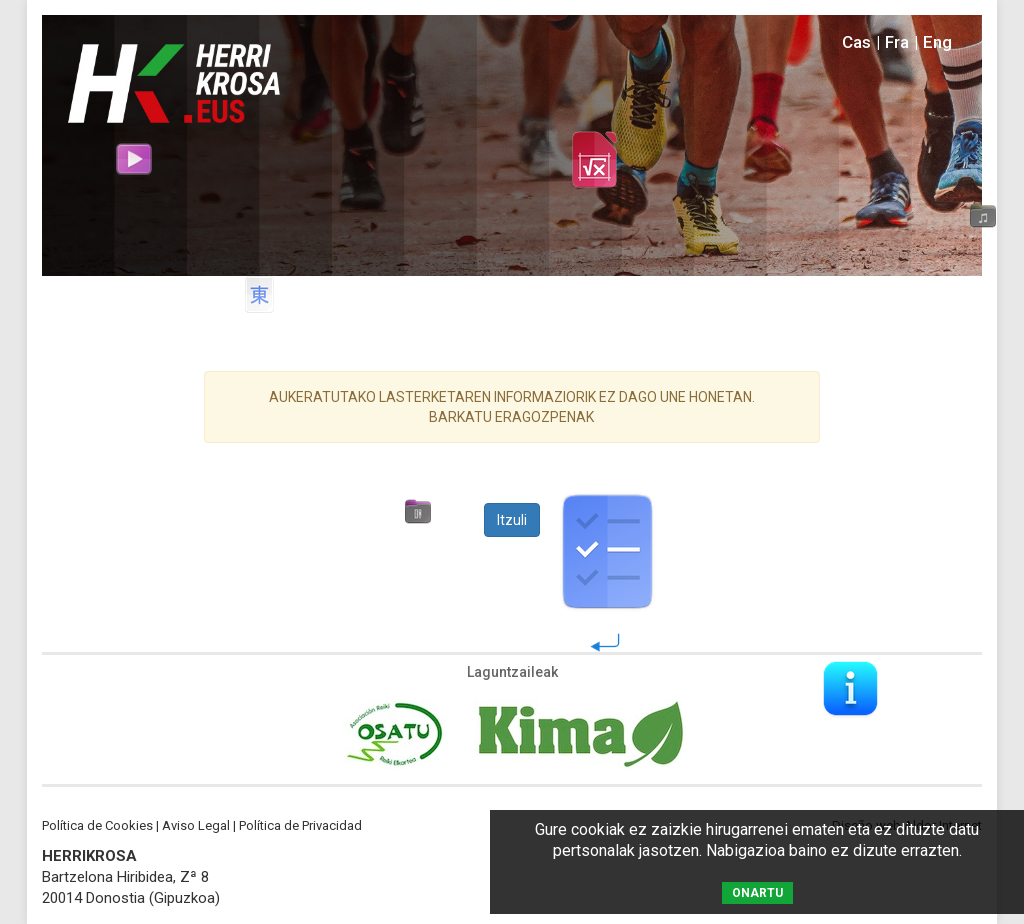  What do you see at coordinates (850, 688) in the screenshot?
I see `open ibus input method settings` at bounding box center [850, 688].